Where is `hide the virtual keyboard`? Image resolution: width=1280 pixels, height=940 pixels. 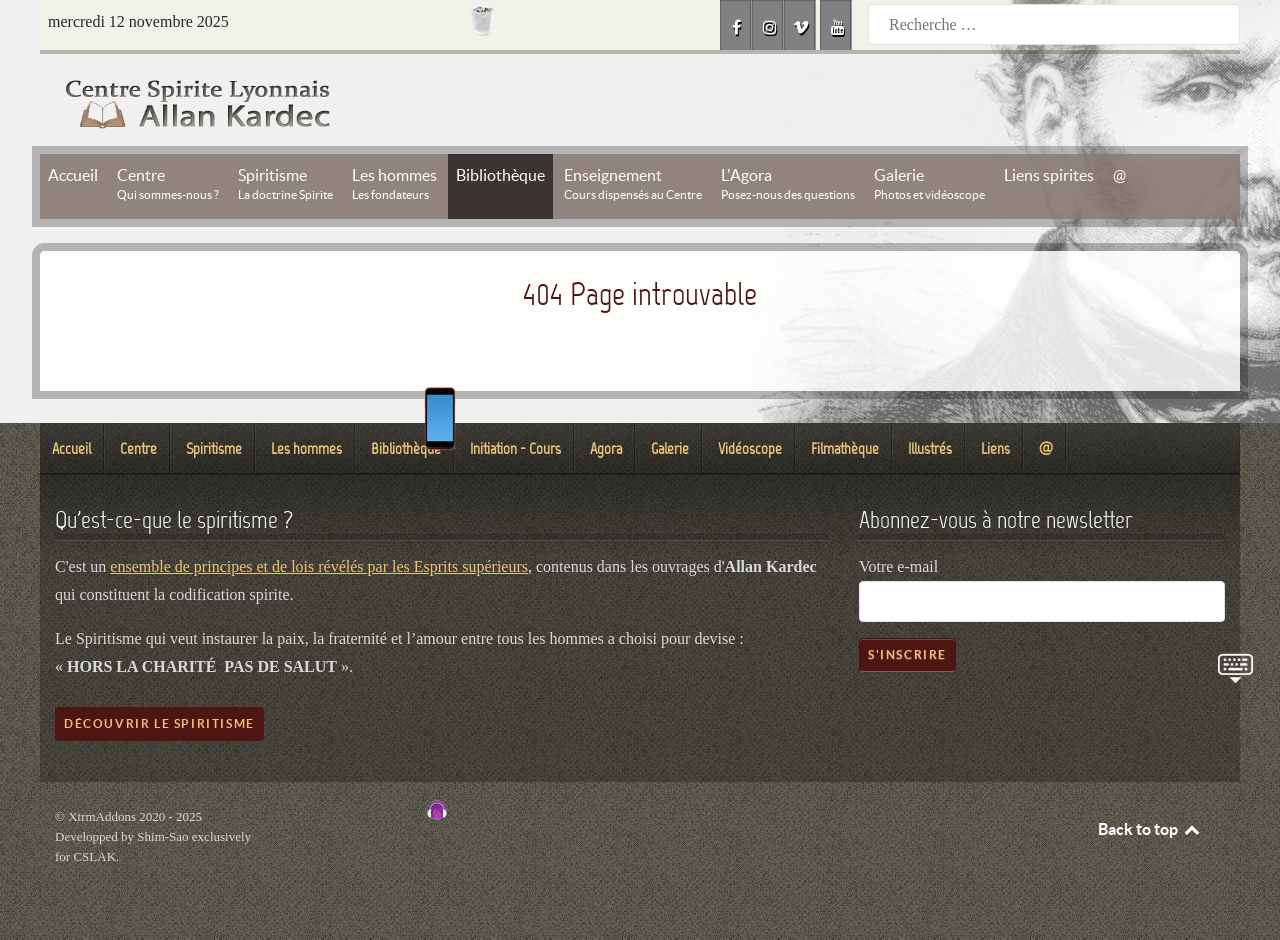 hide the virtual keyboard is located at coordinates (1235, 668).